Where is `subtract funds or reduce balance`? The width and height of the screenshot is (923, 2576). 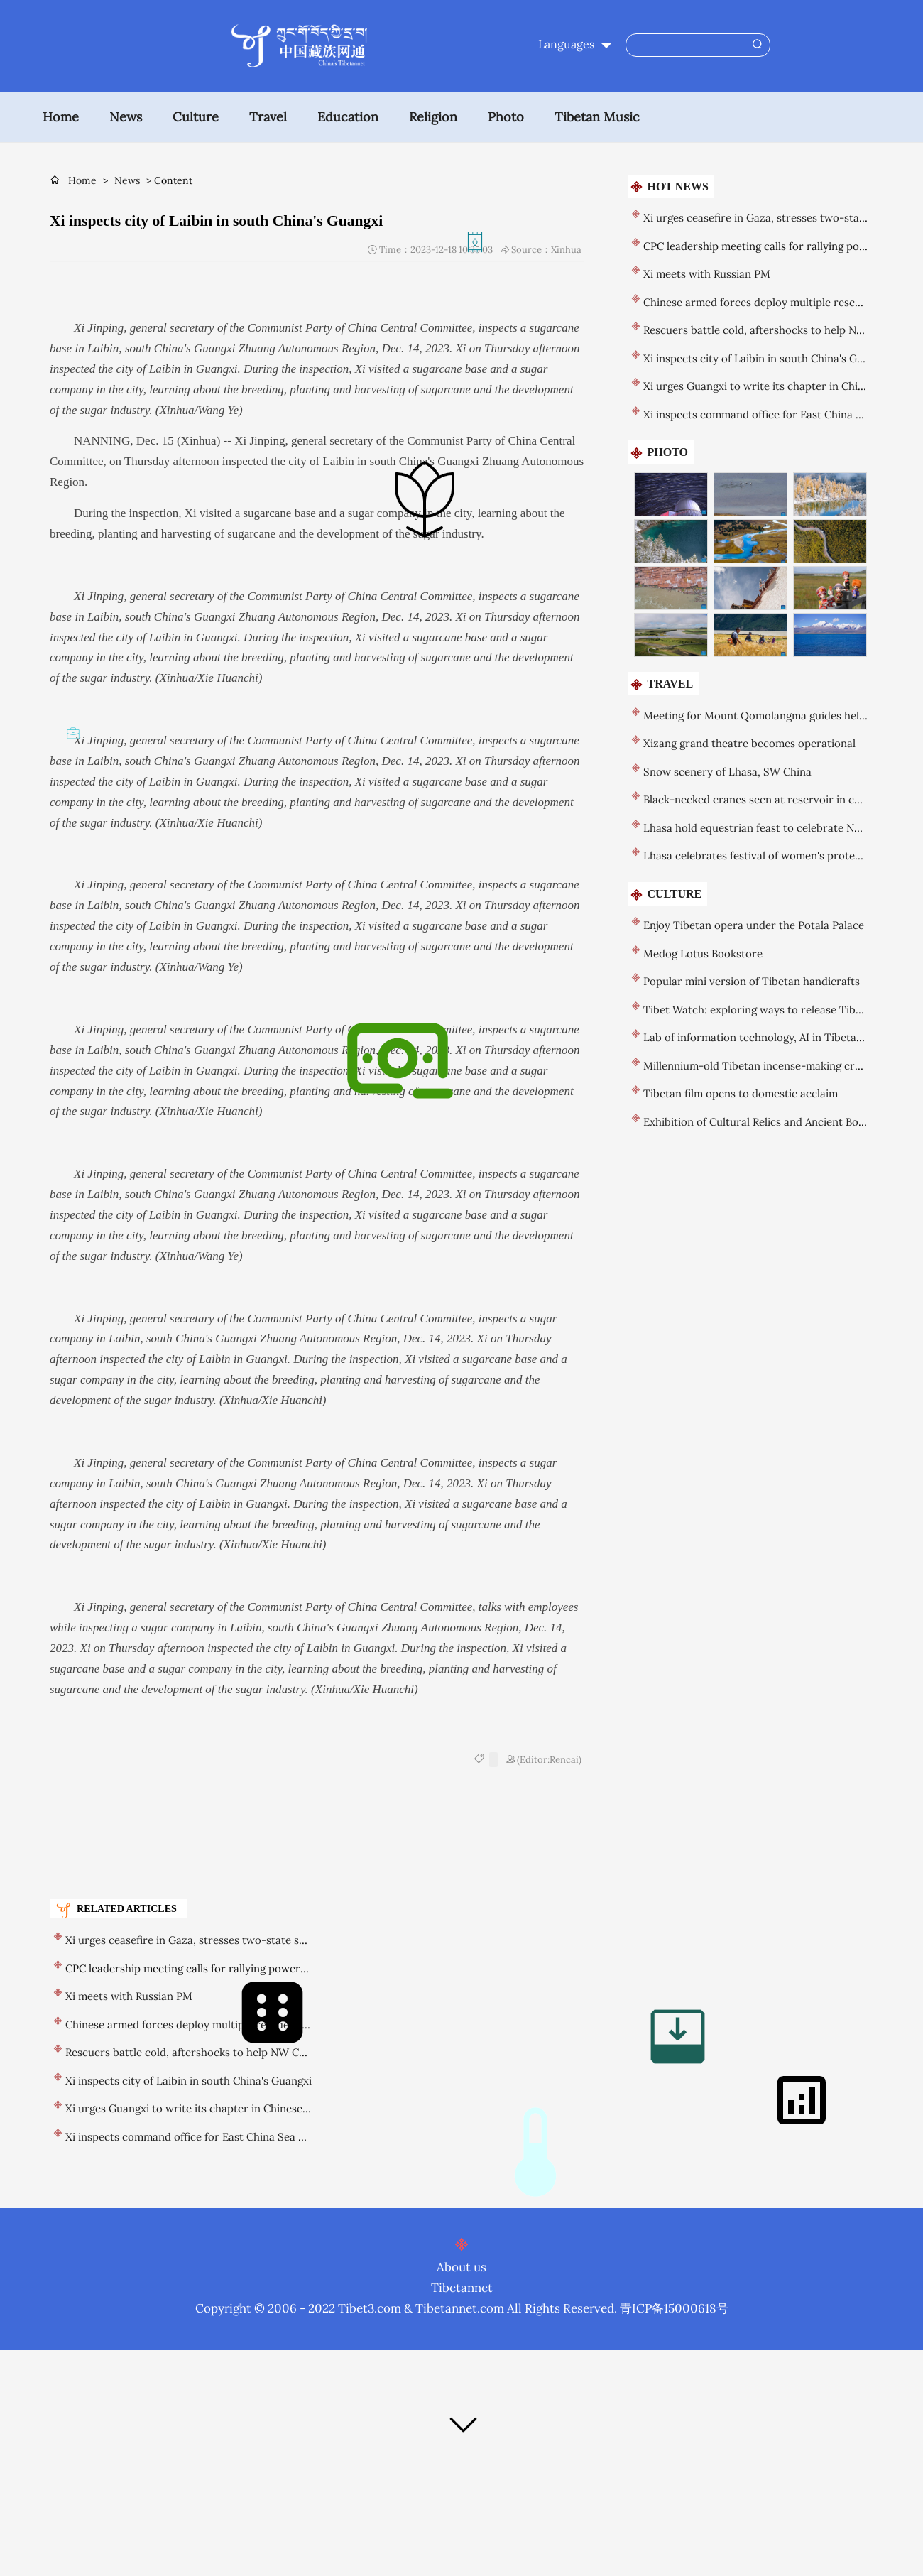
subtract funds or reduce balance is located at coordinates (398, 1058).